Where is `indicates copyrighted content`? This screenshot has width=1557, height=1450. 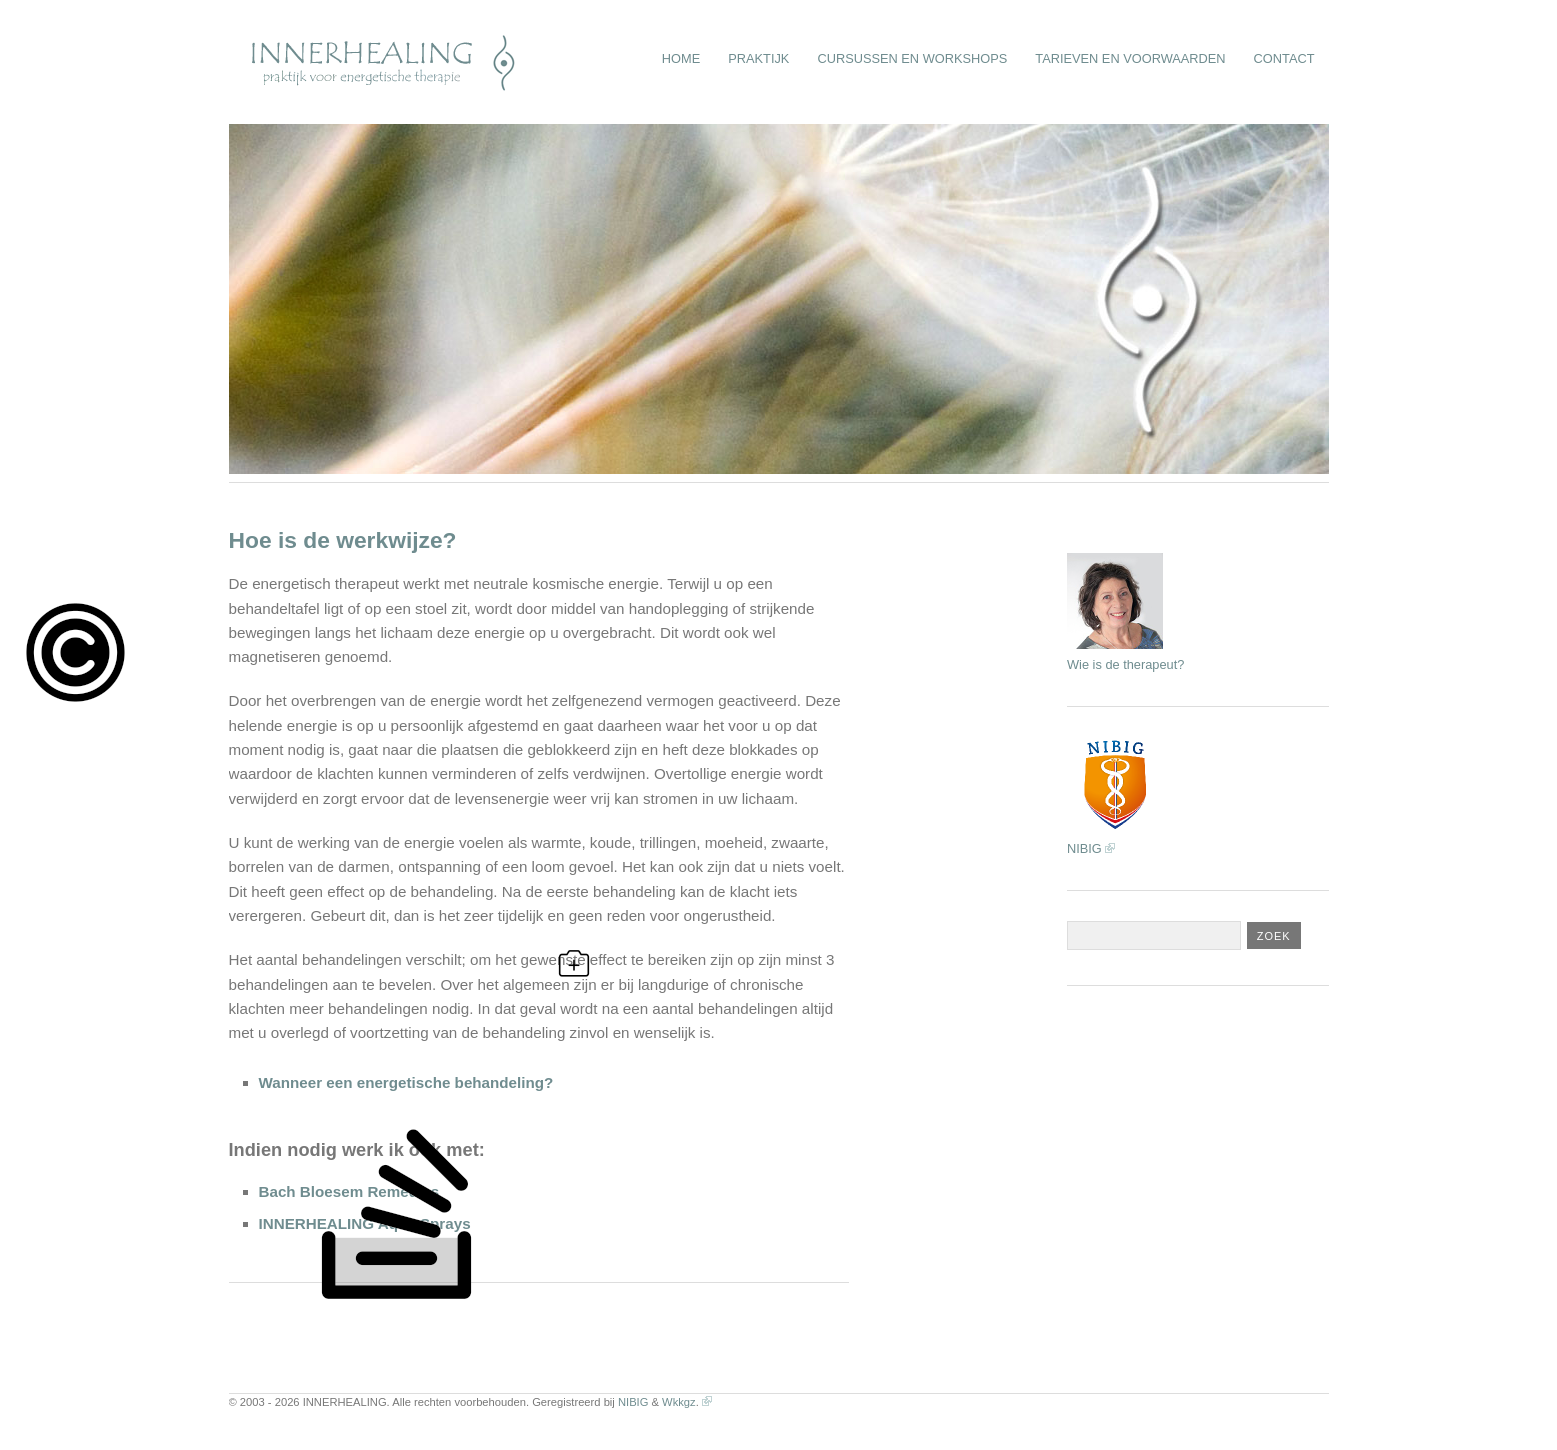
indicates copyrighted content is located at coordinates (75, 652).